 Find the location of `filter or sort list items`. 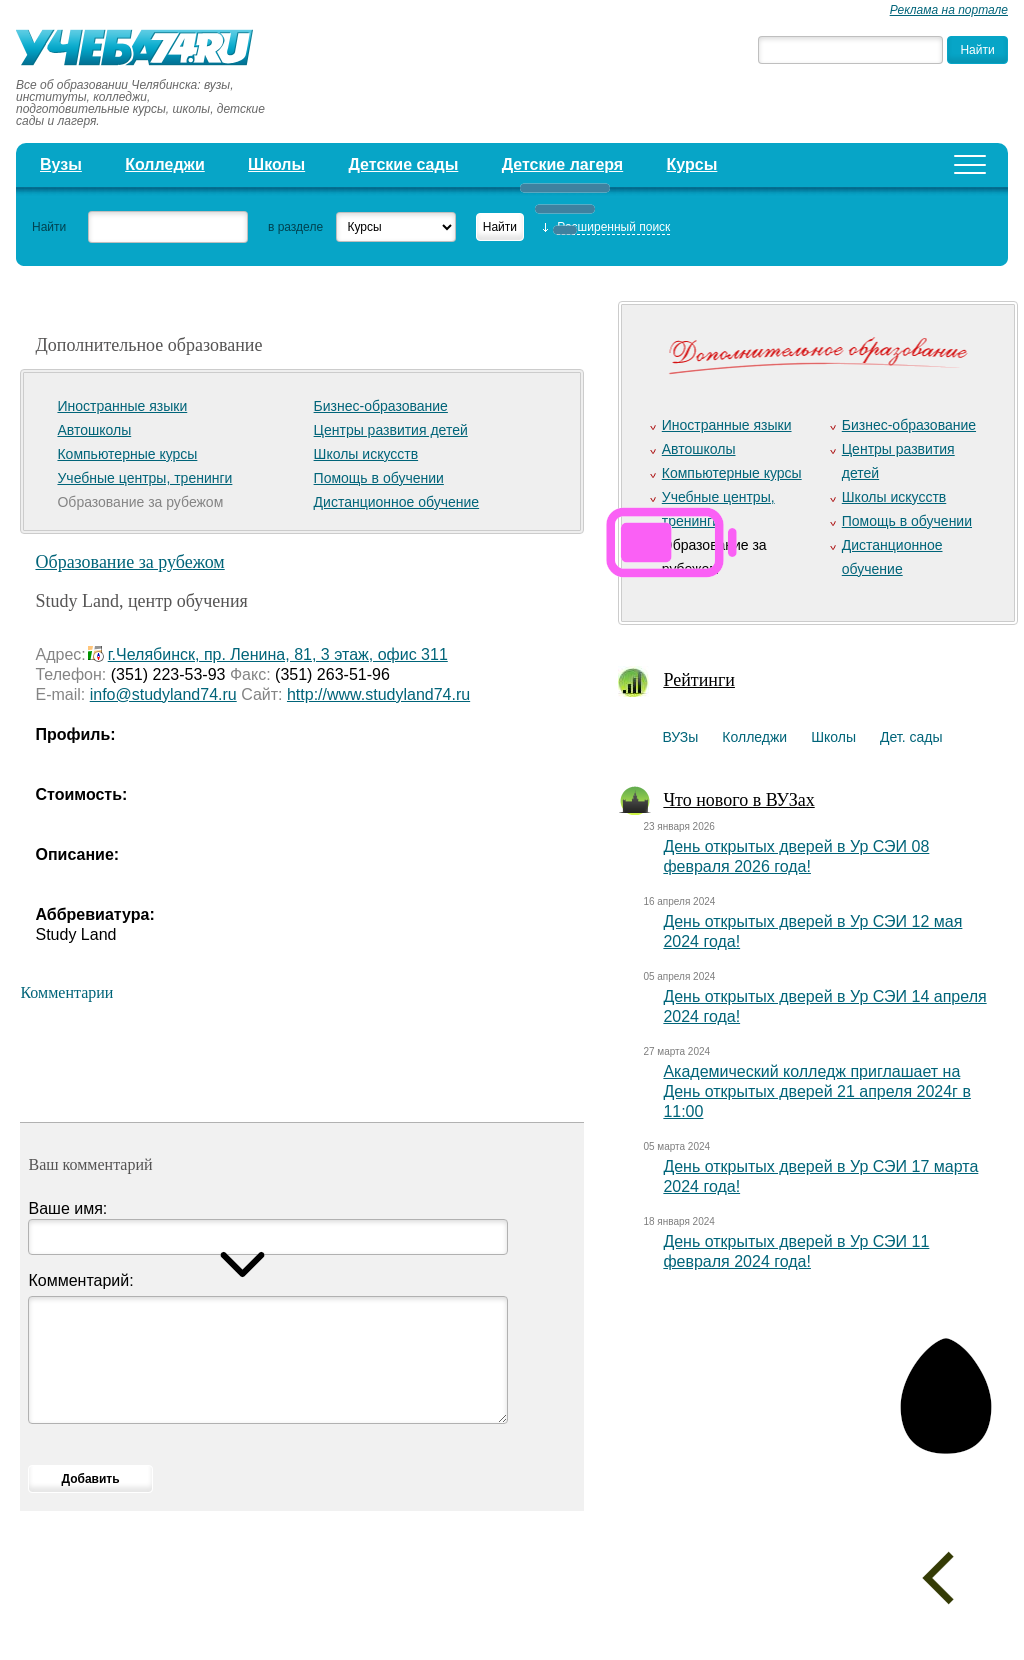

filter or sort list items is located at coordinates (565, 209).